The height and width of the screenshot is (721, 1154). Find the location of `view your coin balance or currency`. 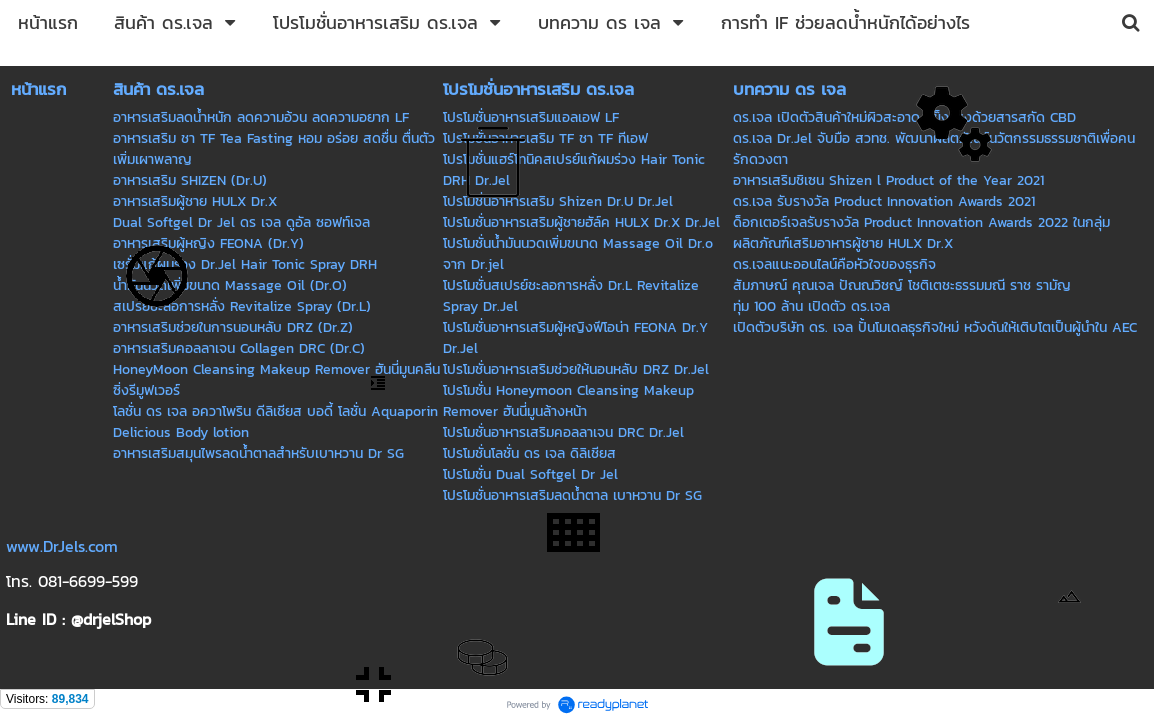

view your coin balance or currency is located at coordinates (482, 657).